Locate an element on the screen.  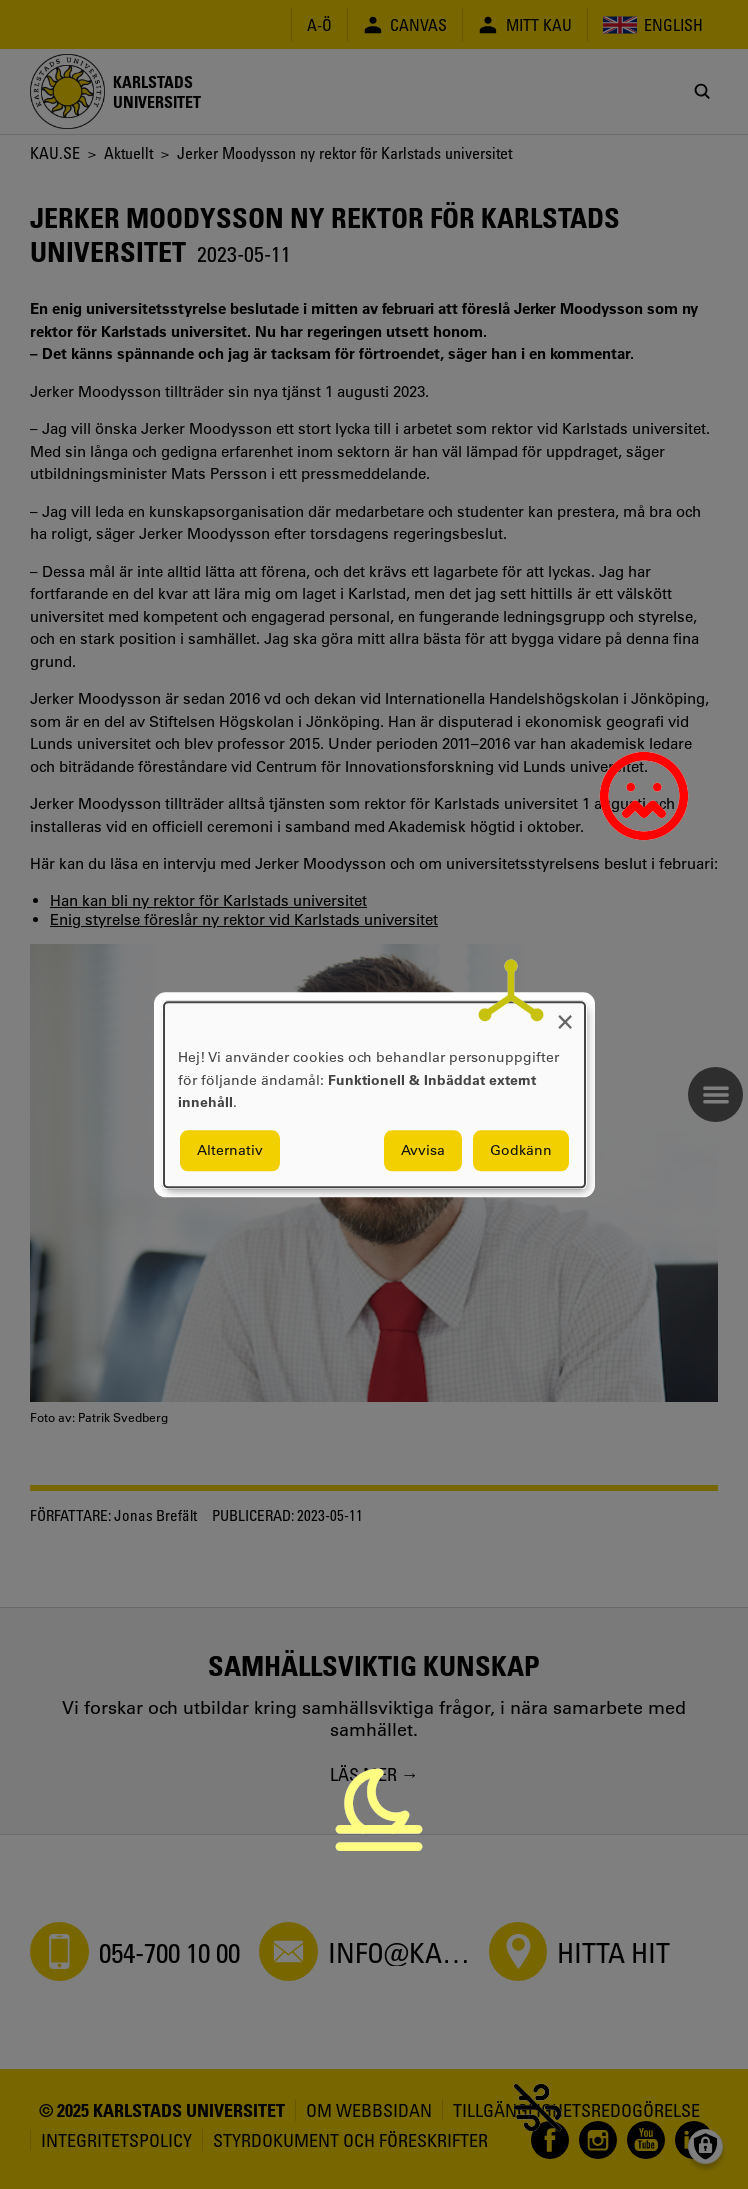
disable wind or fan mode is located at coordinates (537, 2107).